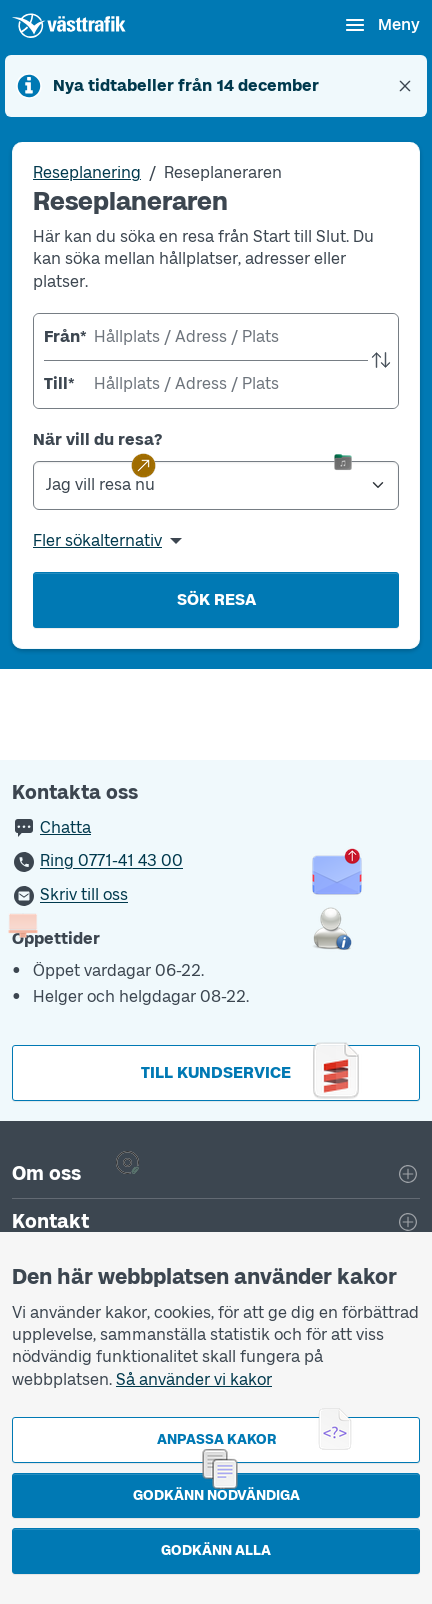 The height and width of the screenshot is (1604, 432). I want to click on view user profile information, so click(331, 929).